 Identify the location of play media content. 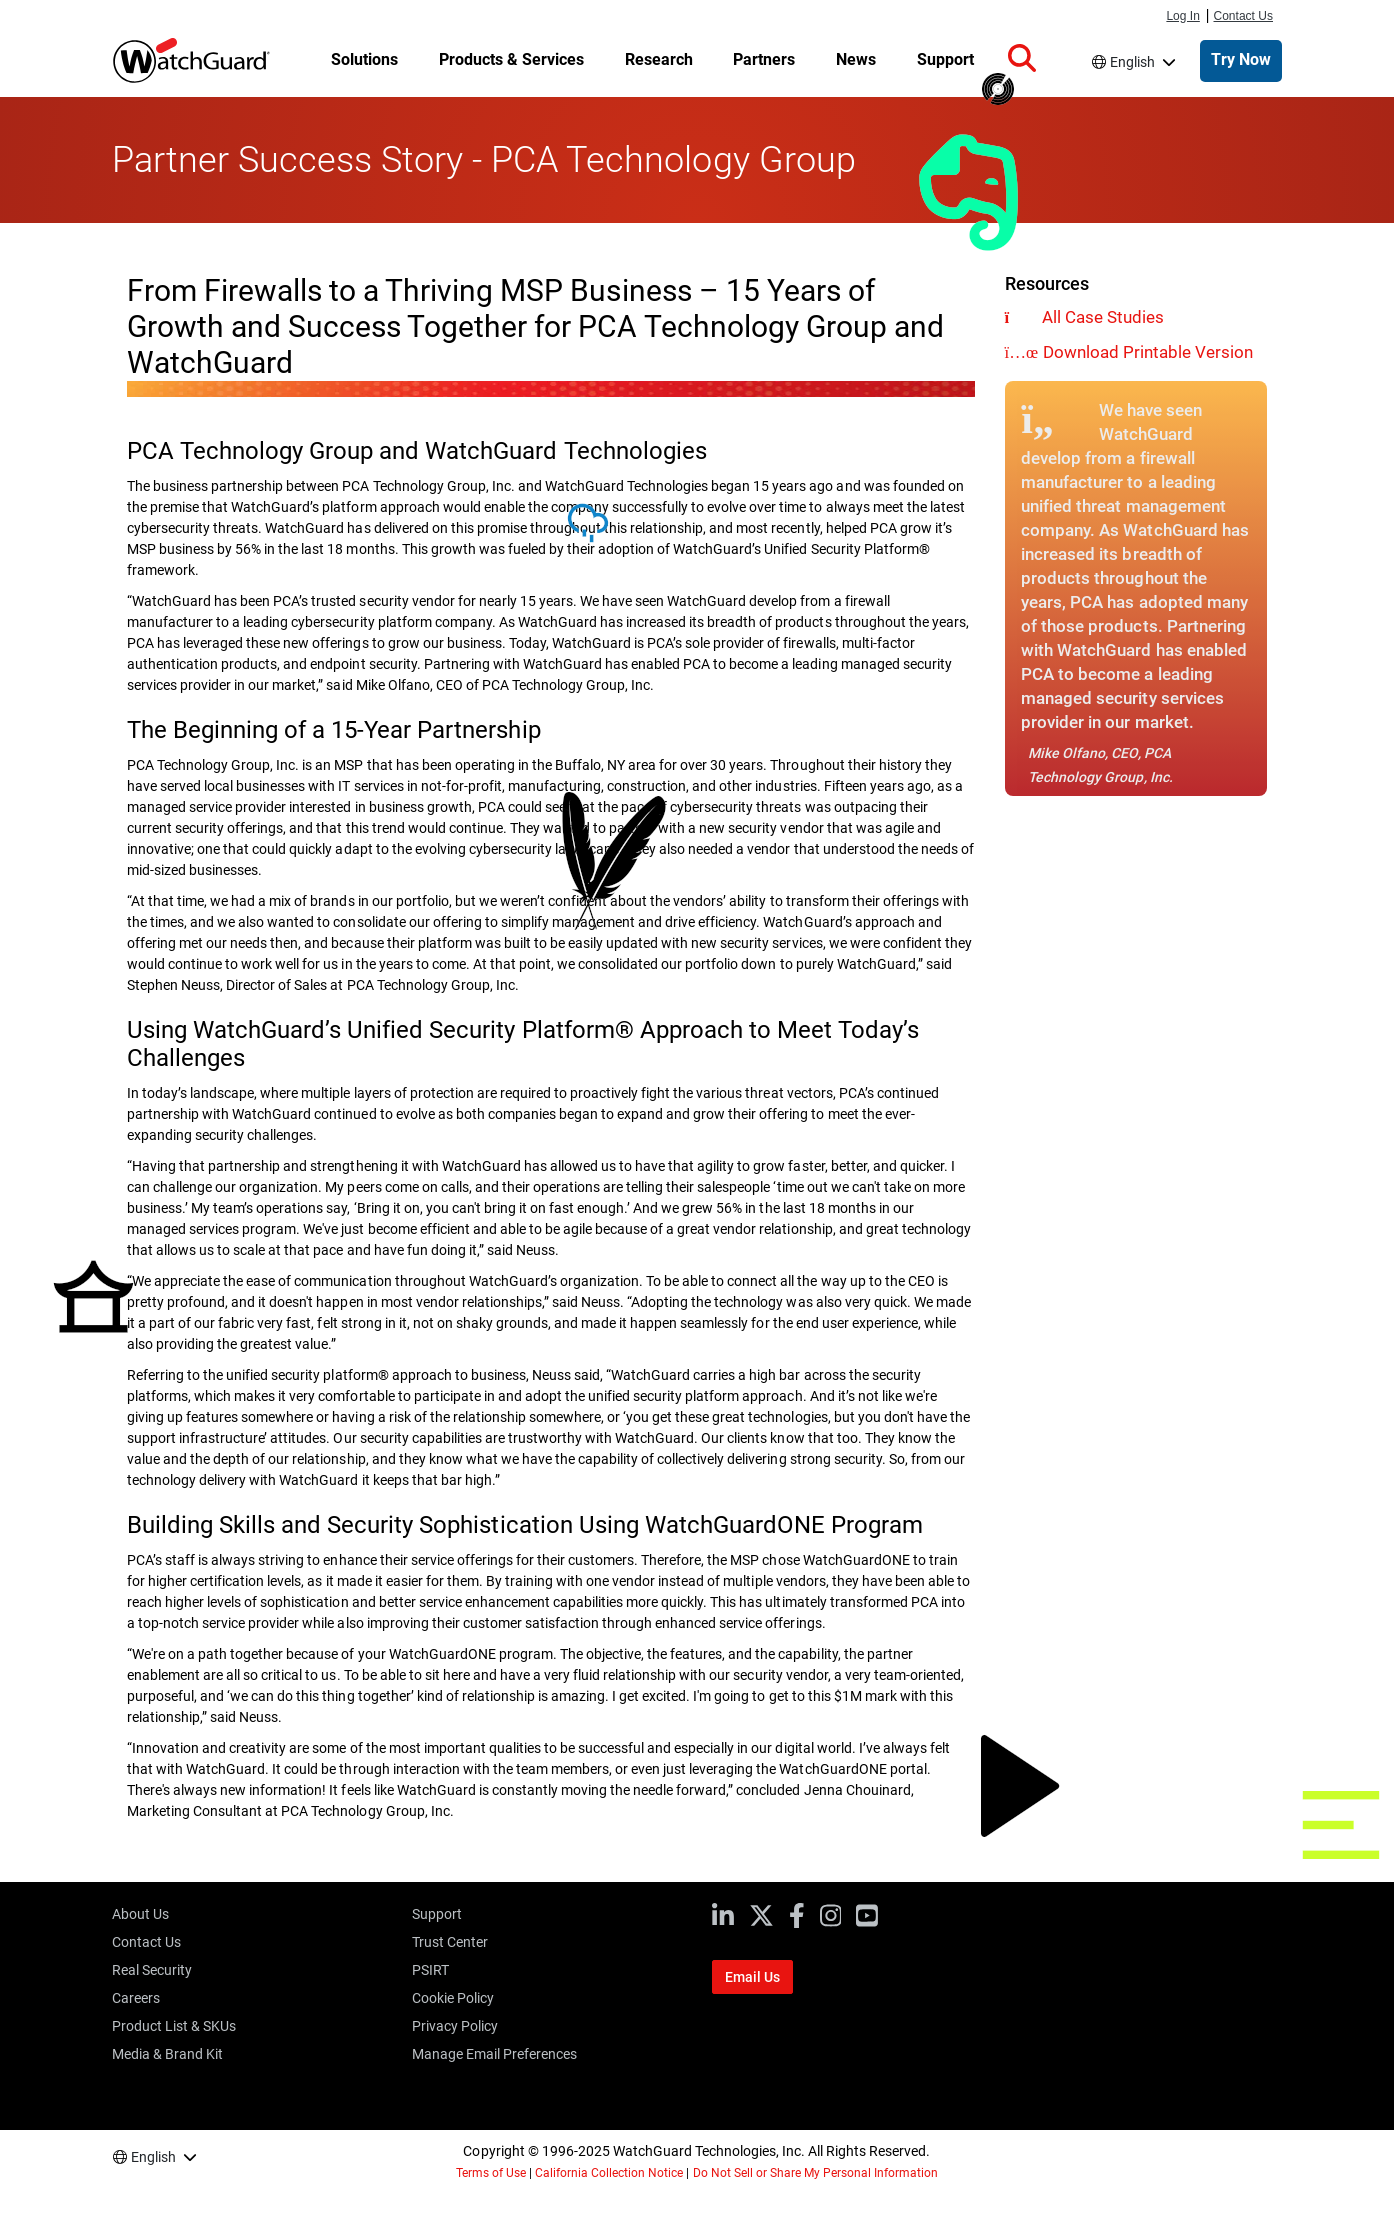
(1008, 1786).